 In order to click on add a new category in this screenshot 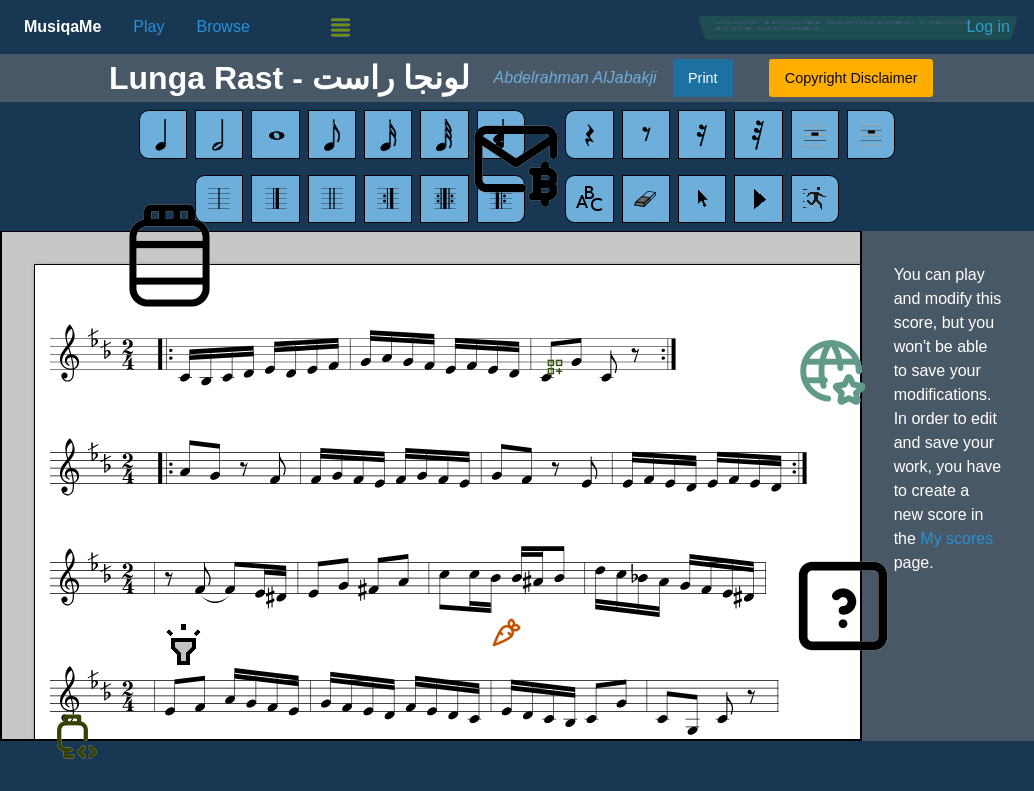, I will do `click(555, 367)`.